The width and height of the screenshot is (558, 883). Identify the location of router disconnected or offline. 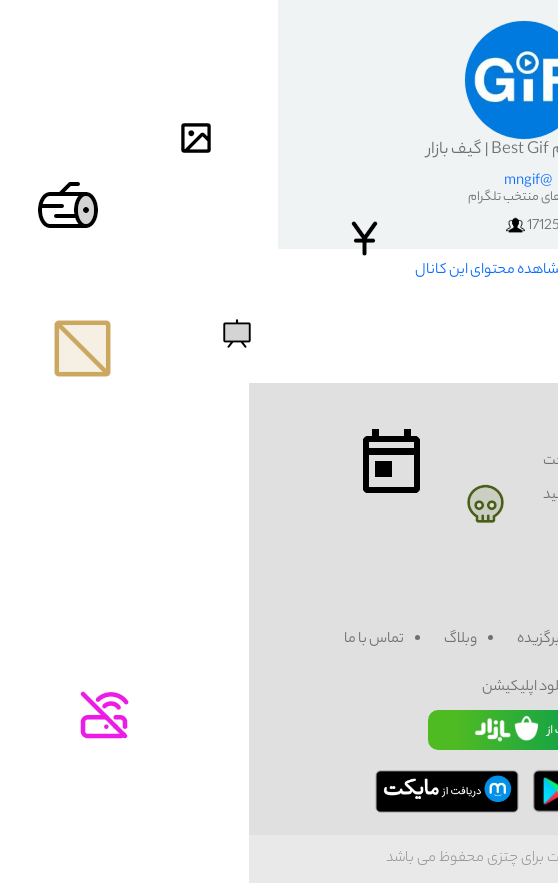
(104, 715).